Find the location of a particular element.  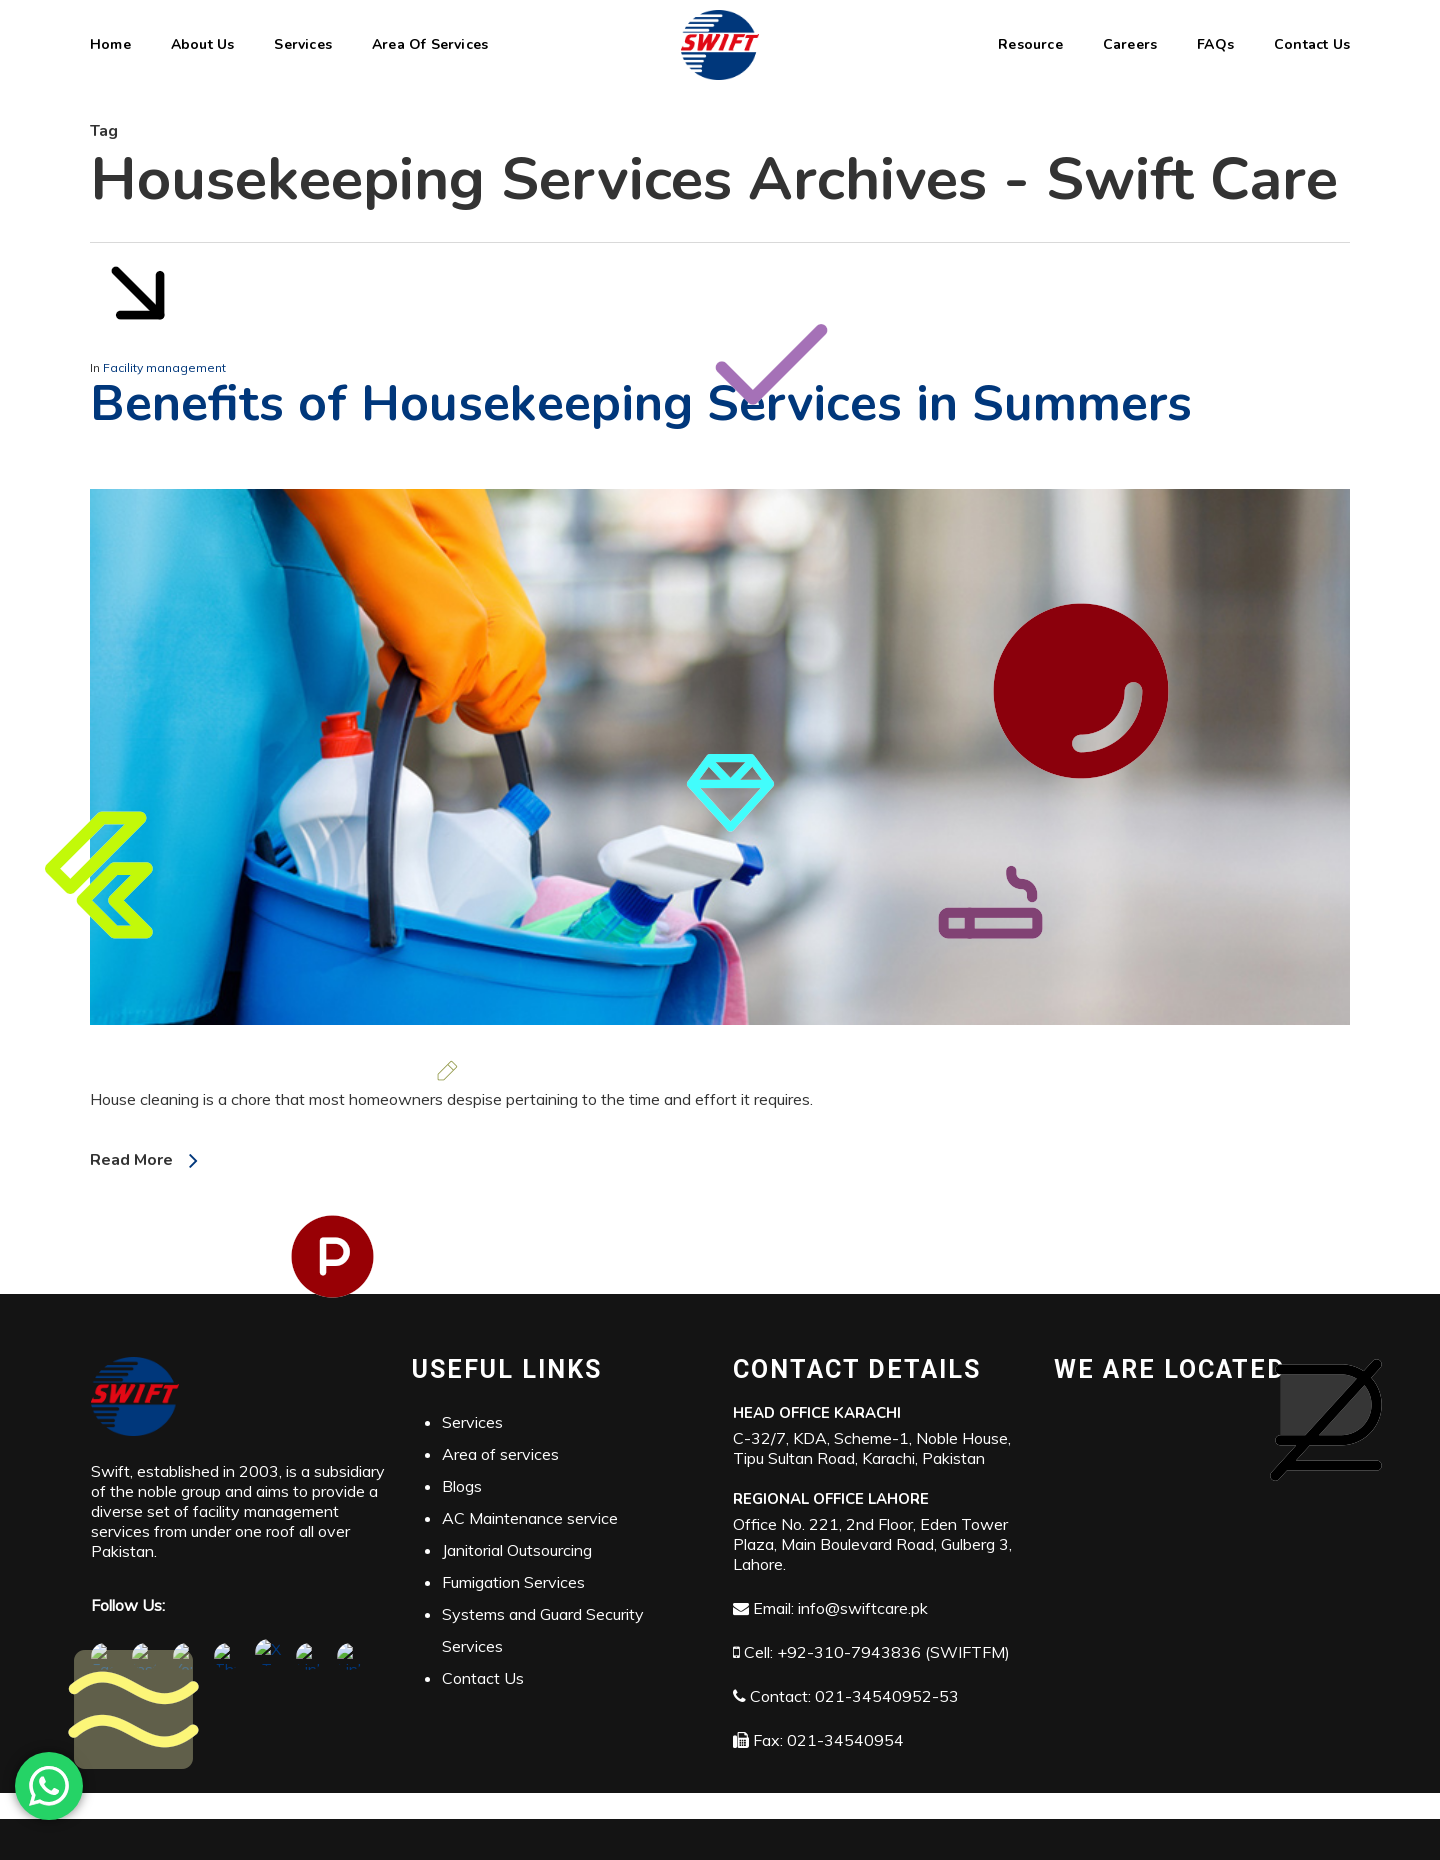

indicates approximate or estimated value is located at coordinates (133, 1709).